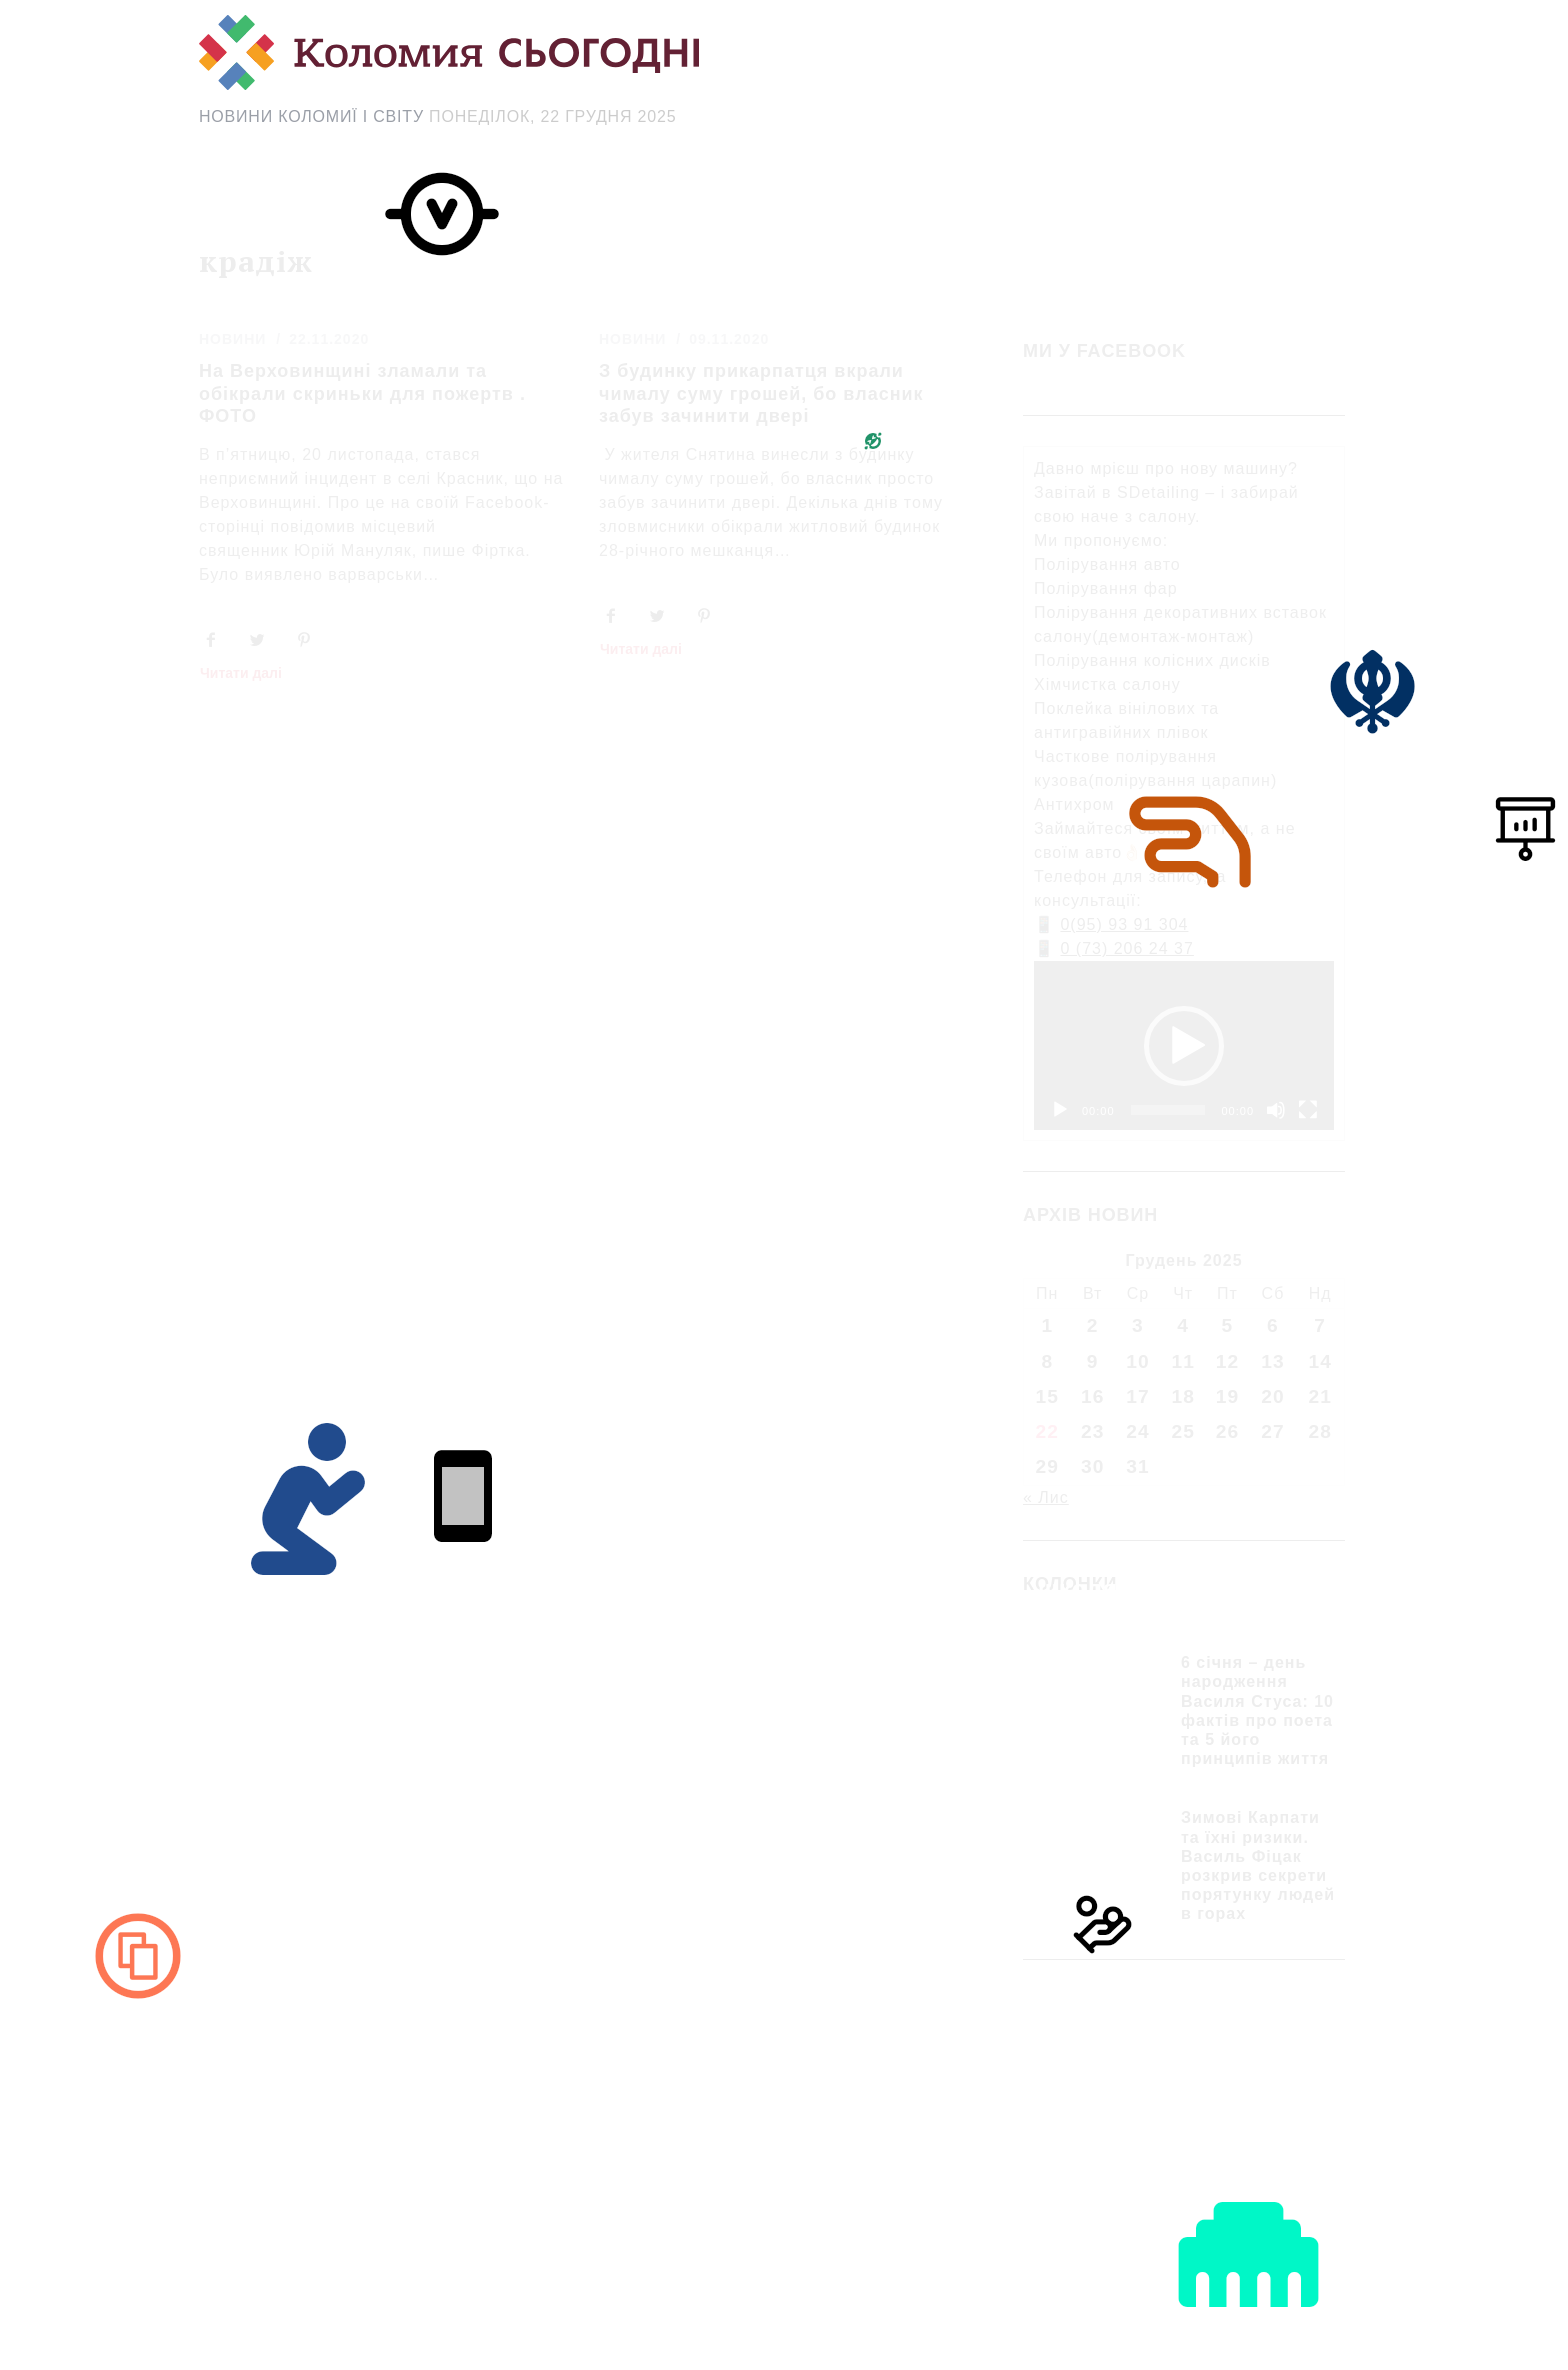 This screenshot has height=2370, width=1568. What do you see at coordinates (1102, 1924) in the screenshot?
I see `make a payment or donation` at bounding box center [1102, 1924].